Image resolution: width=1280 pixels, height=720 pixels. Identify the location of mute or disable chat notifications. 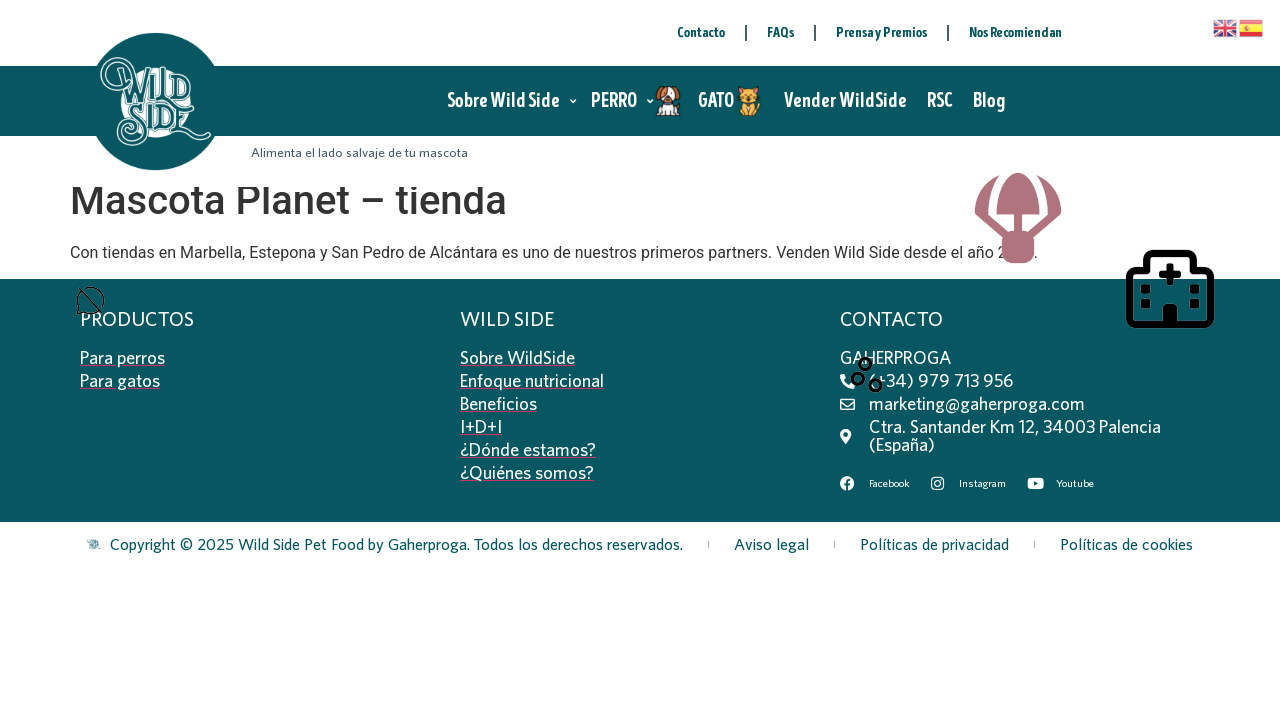
(90, 300).